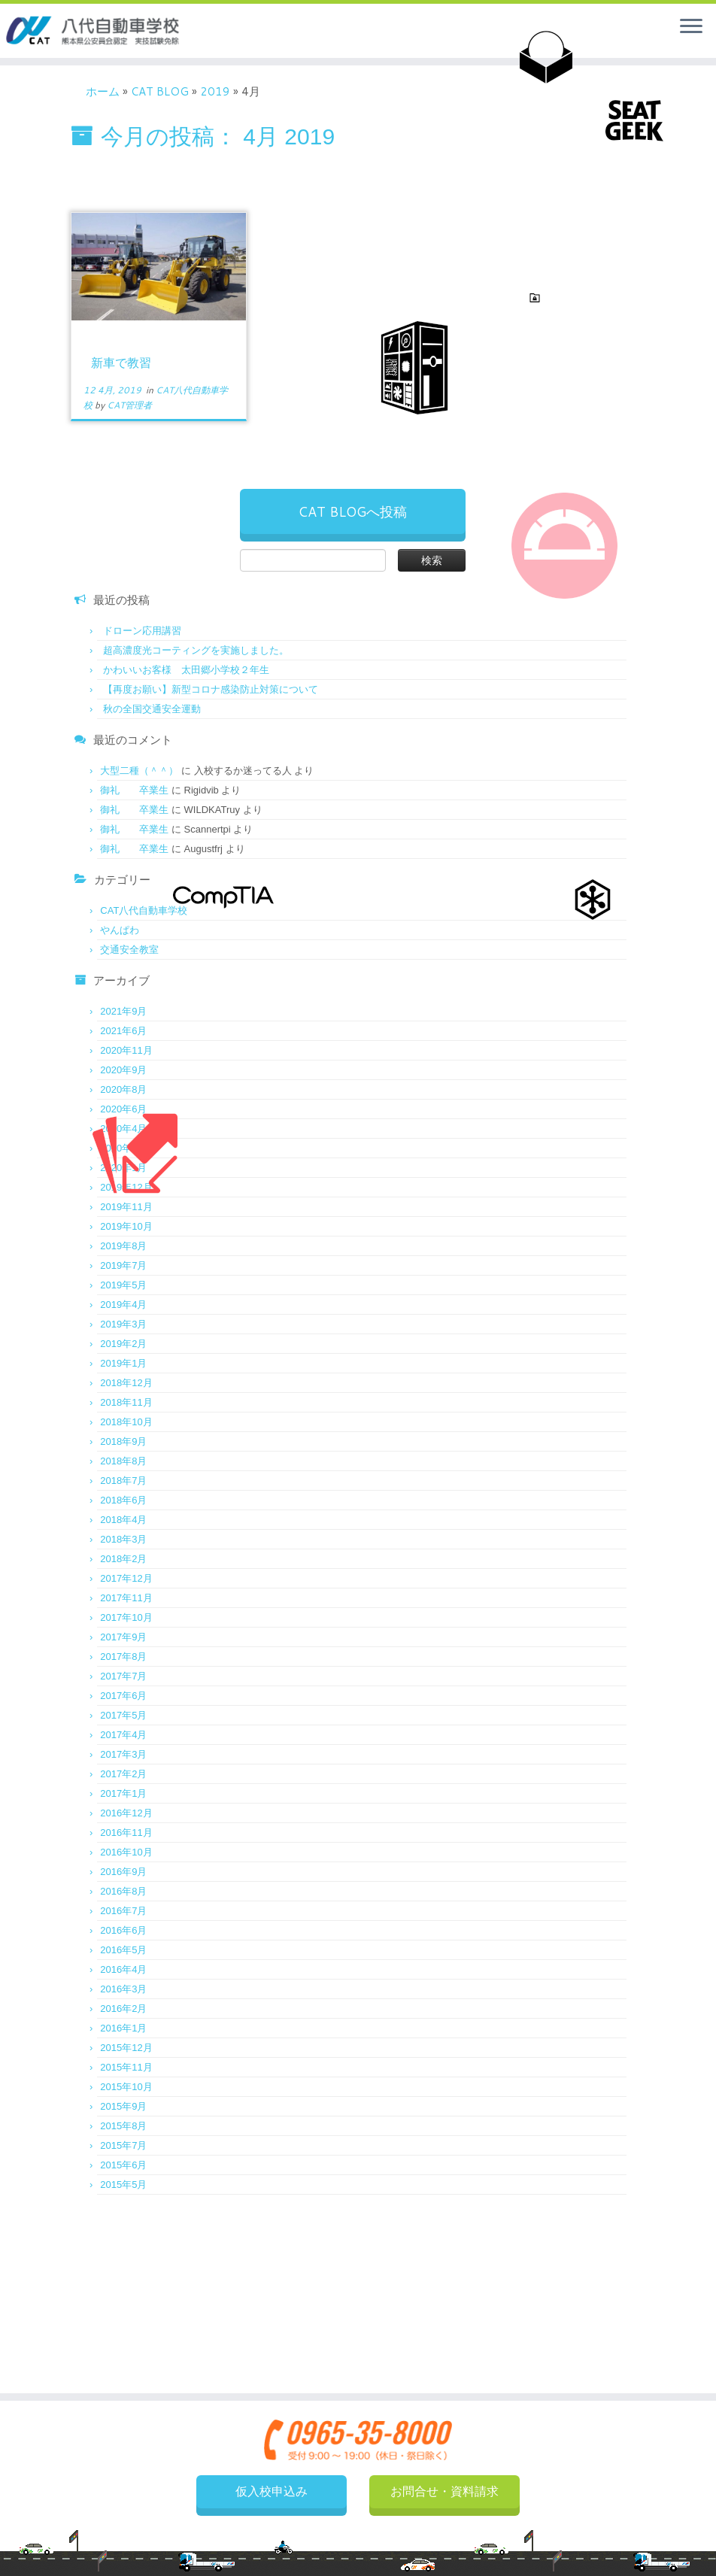 The height and width of the screenshot is (2576, 716). Describe the element at coordinates (535, 298) in the screenshot. I see `access a password-protected folder` at that location.